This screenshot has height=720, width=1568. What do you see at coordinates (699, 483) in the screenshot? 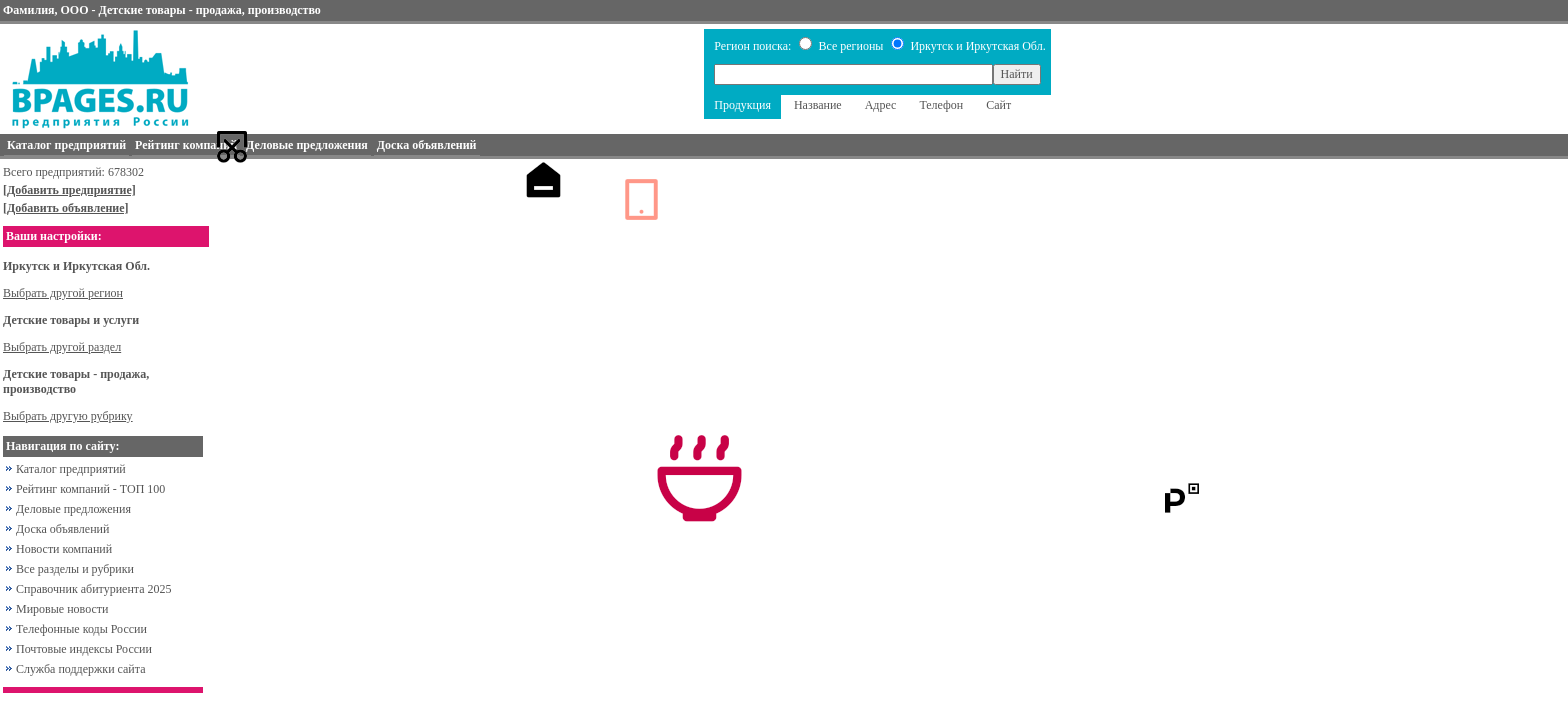
I see `view food or dining options` at bounding box center [699, 483].